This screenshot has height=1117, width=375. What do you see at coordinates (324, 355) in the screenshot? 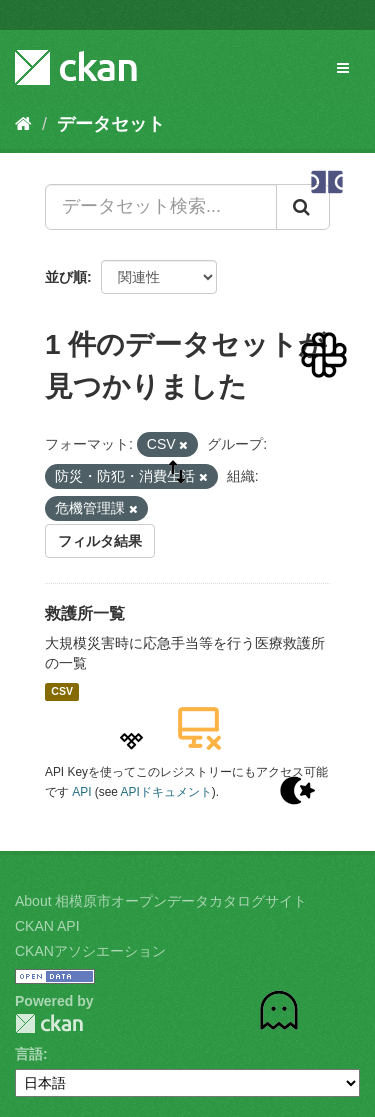
I see `open slack messaging app` at bounding box center [324, 355].